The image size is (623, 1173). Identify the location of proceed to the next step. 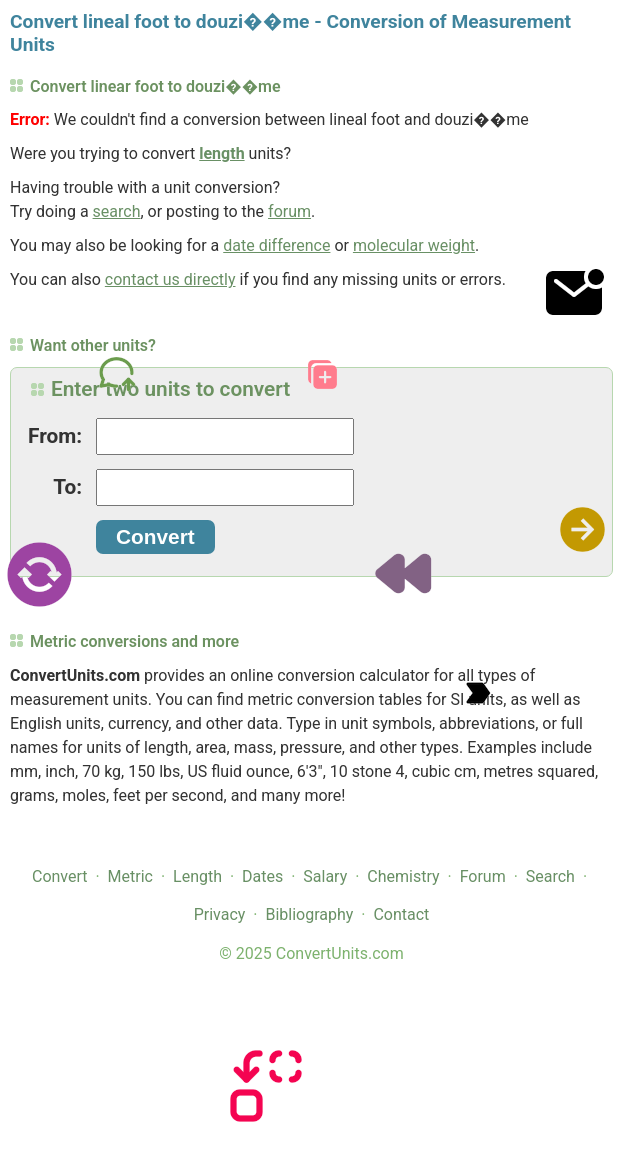
(582, 529).